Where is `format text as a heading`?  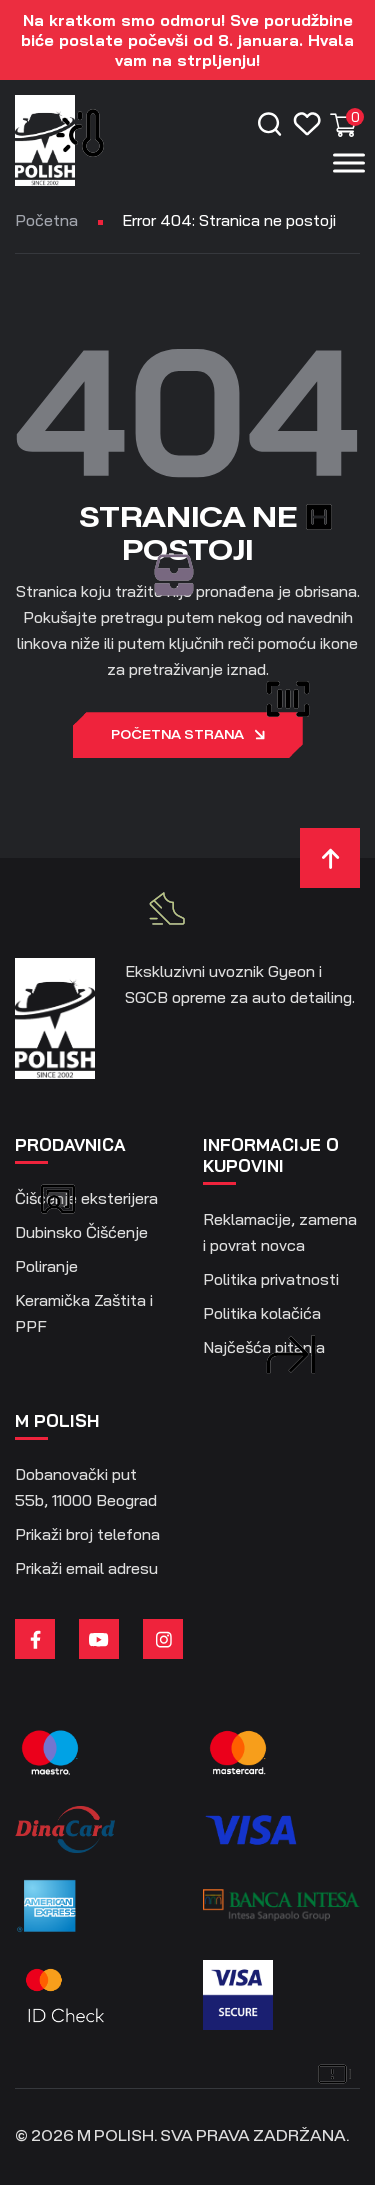
format text as a heading is located at coordinates (319, 517).